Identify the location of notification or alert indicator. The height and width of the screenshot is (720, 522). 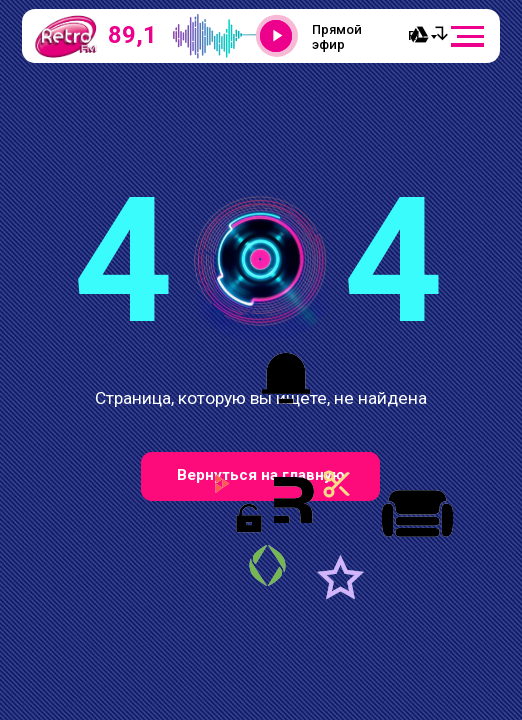
(286, 377).